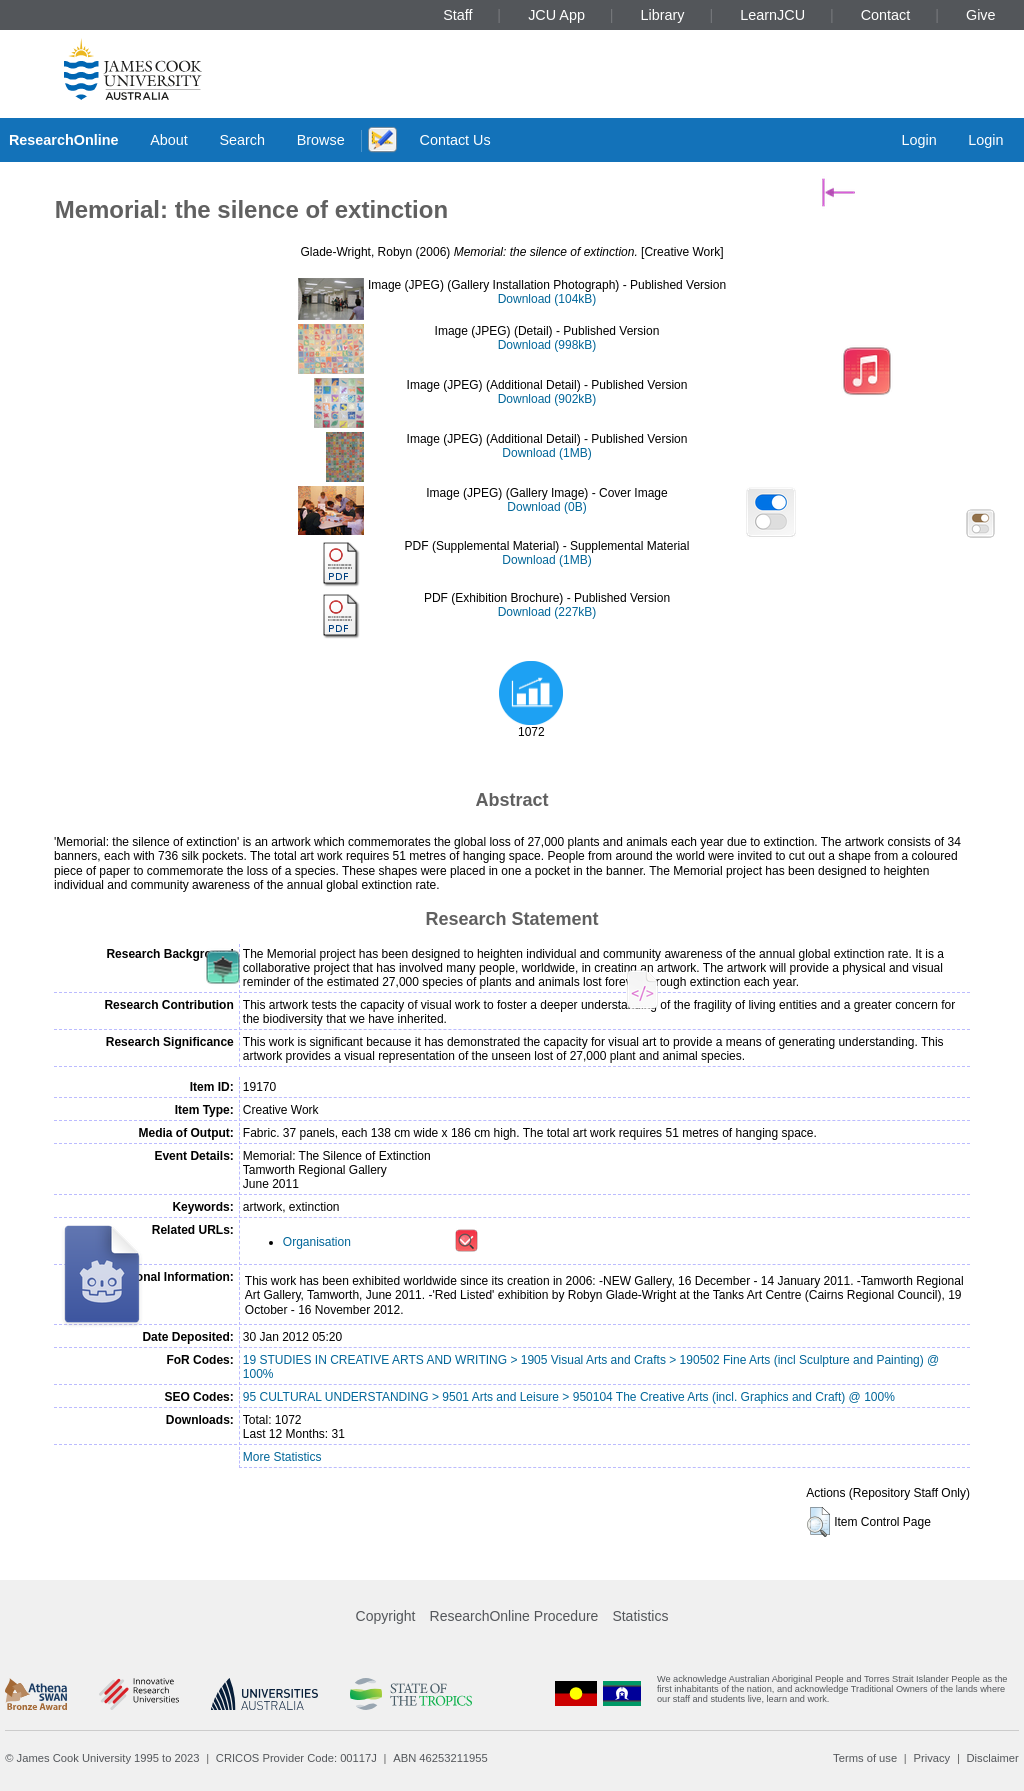 Image resolution: width=1024 pixels, height=1791 pixels. Describe the element at coordinates (642, 989) in the screenshot. I see `an xml file type indicator` at that location.